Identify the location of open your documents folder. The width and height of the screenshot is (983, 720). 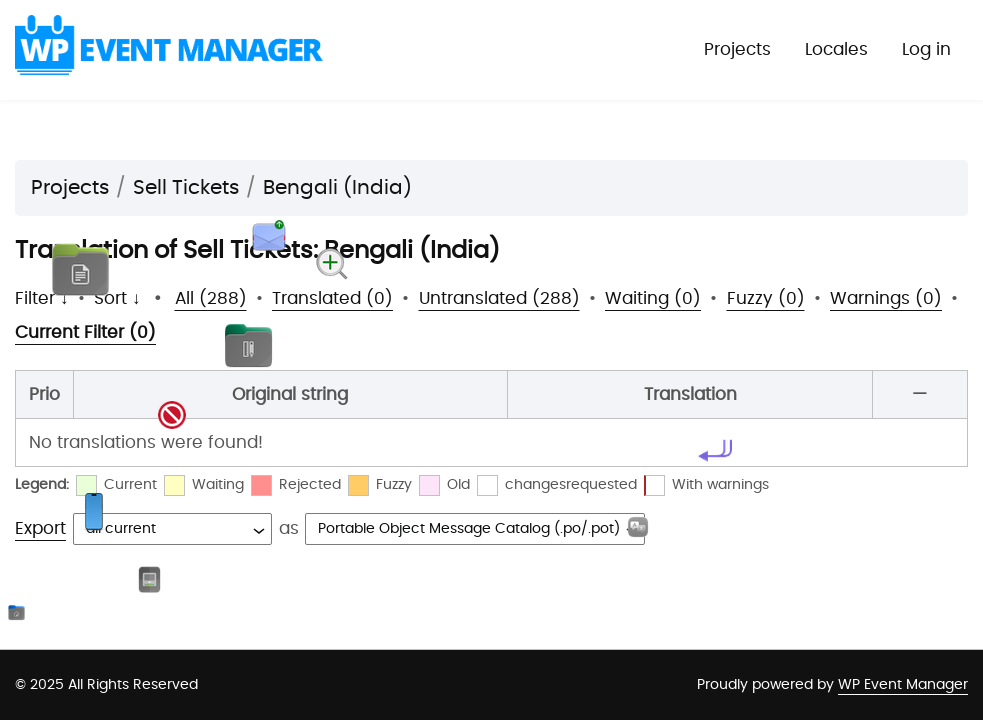
(80, 269).